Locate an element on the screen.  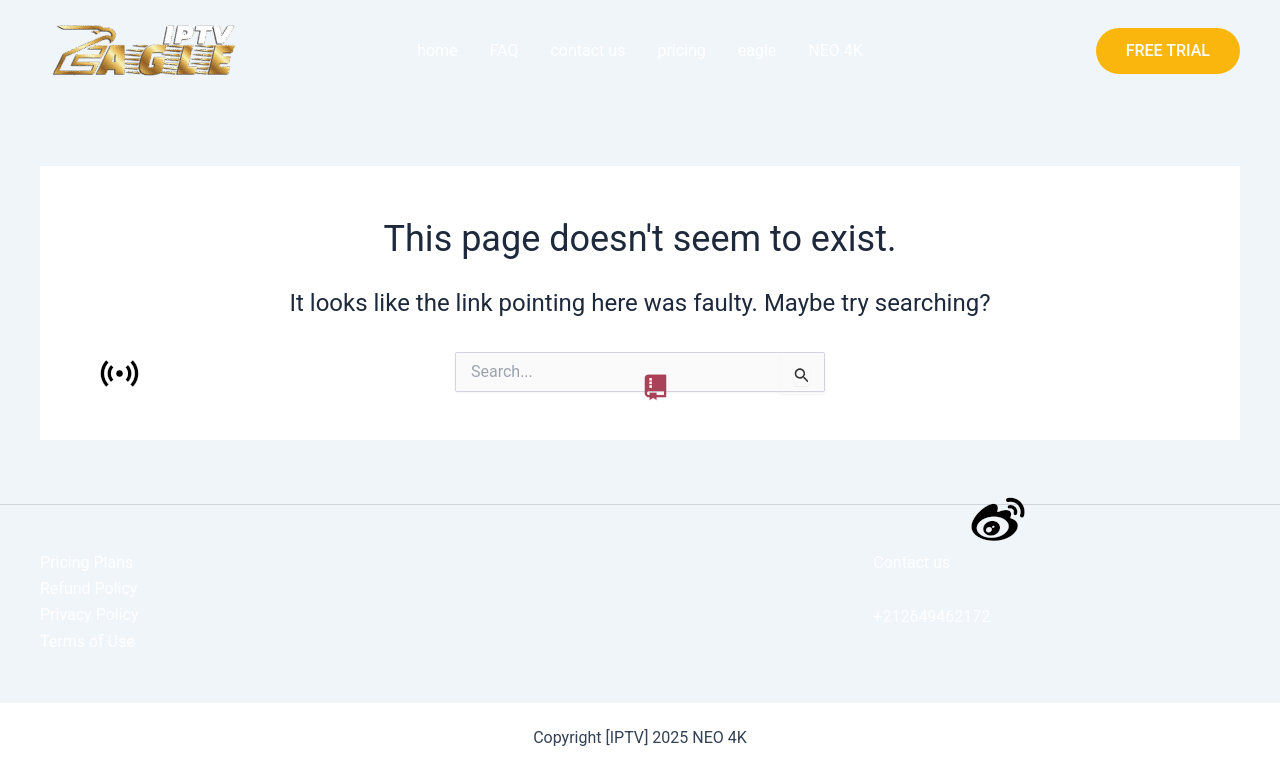
open Weibo app is located at coordinates (998, 520).